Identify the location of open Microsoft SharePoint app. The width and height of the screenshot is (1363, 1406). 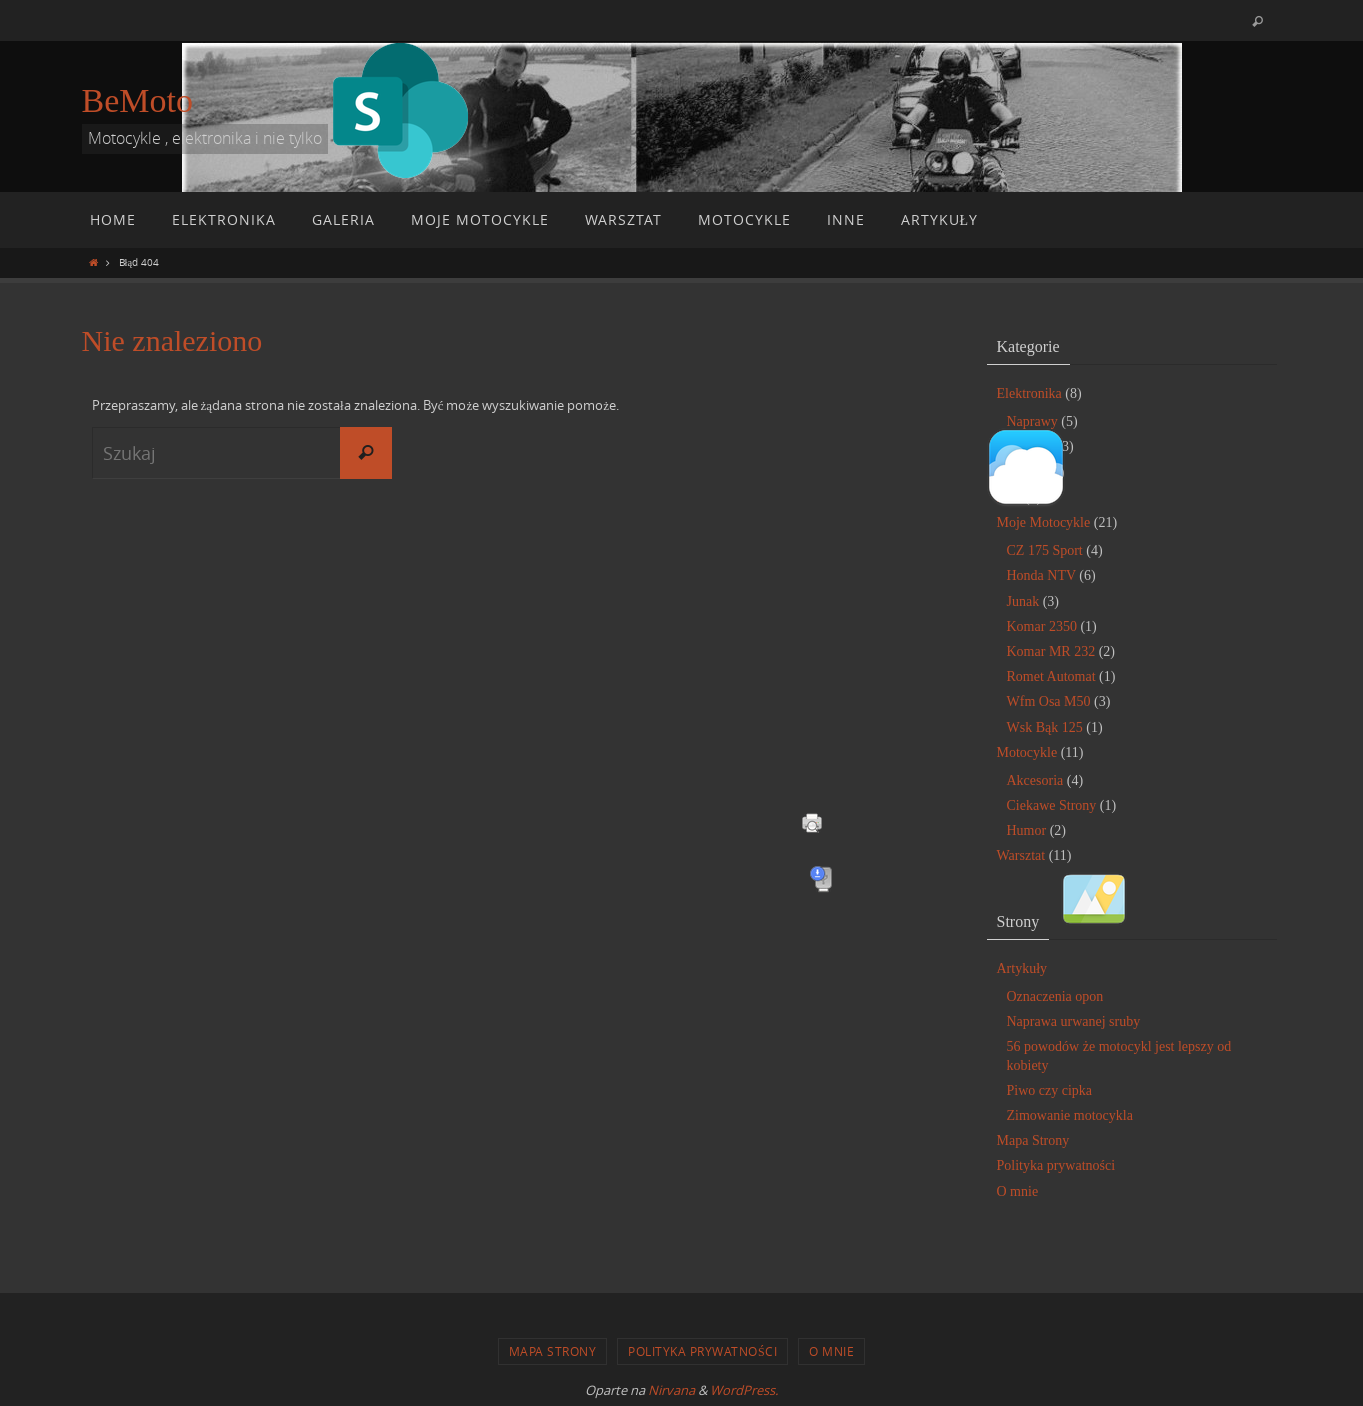
(400, 110).